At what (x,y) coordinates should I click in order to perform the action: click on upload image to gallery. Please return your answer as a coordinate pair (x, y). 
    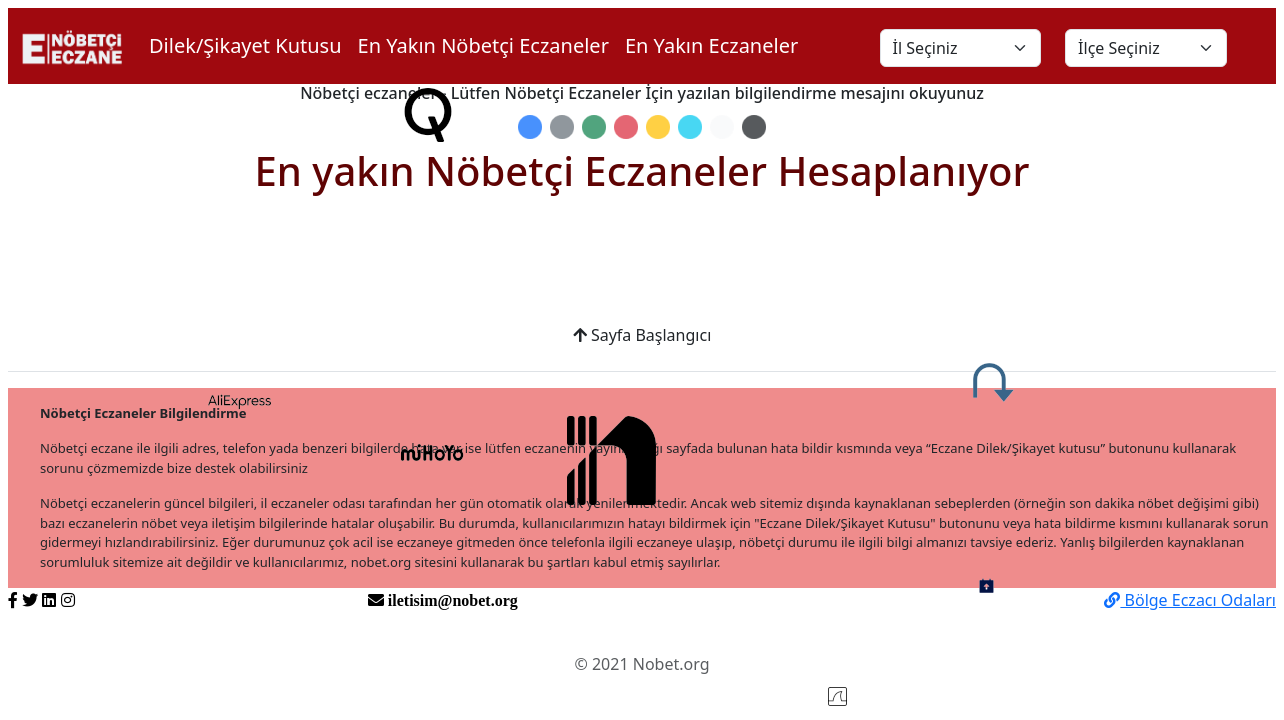
    Looking at the image, I should click on (986, 586).